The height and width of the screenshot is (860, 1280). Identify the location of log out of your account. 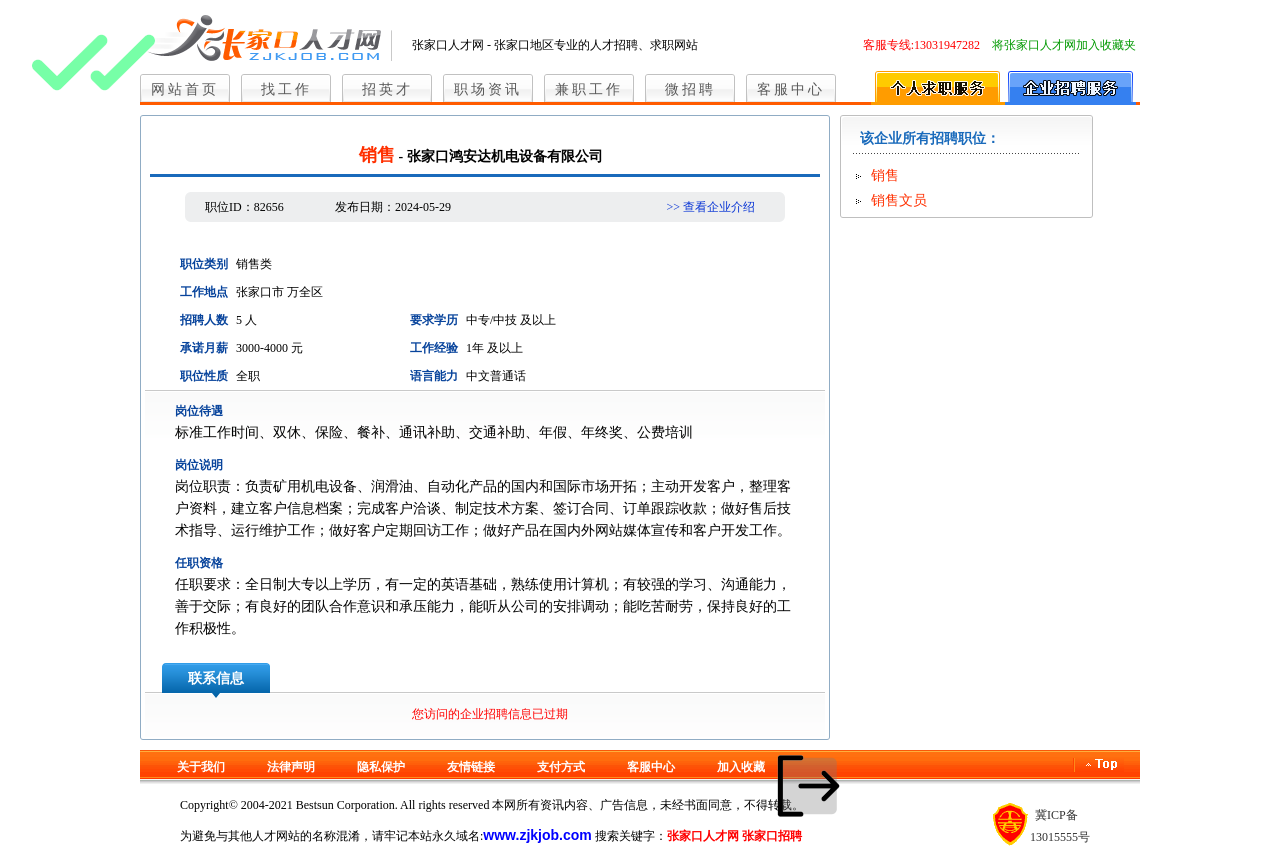
(806, 786).